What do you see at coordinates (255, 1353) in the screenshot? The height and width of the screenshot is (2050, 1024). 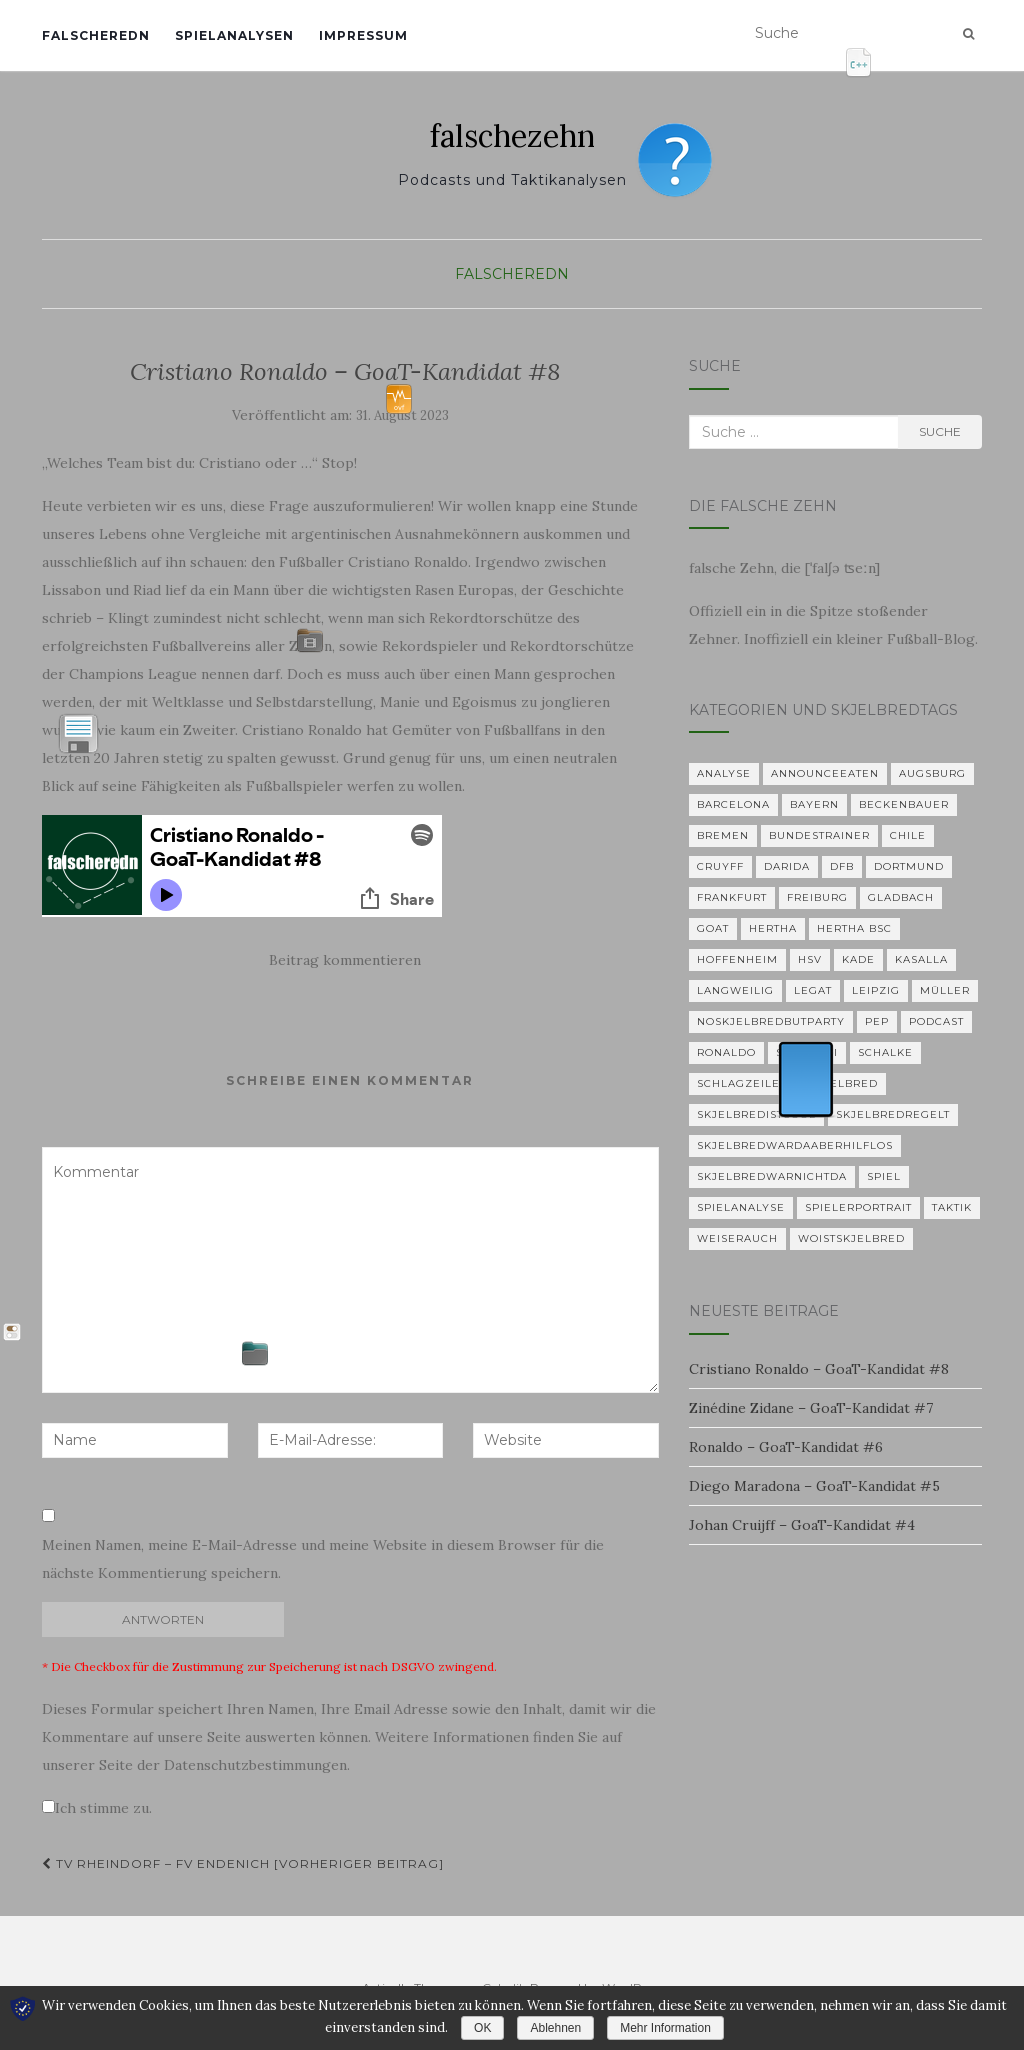 I see `view contents of an open folder` at bounding box center [255, 1353].